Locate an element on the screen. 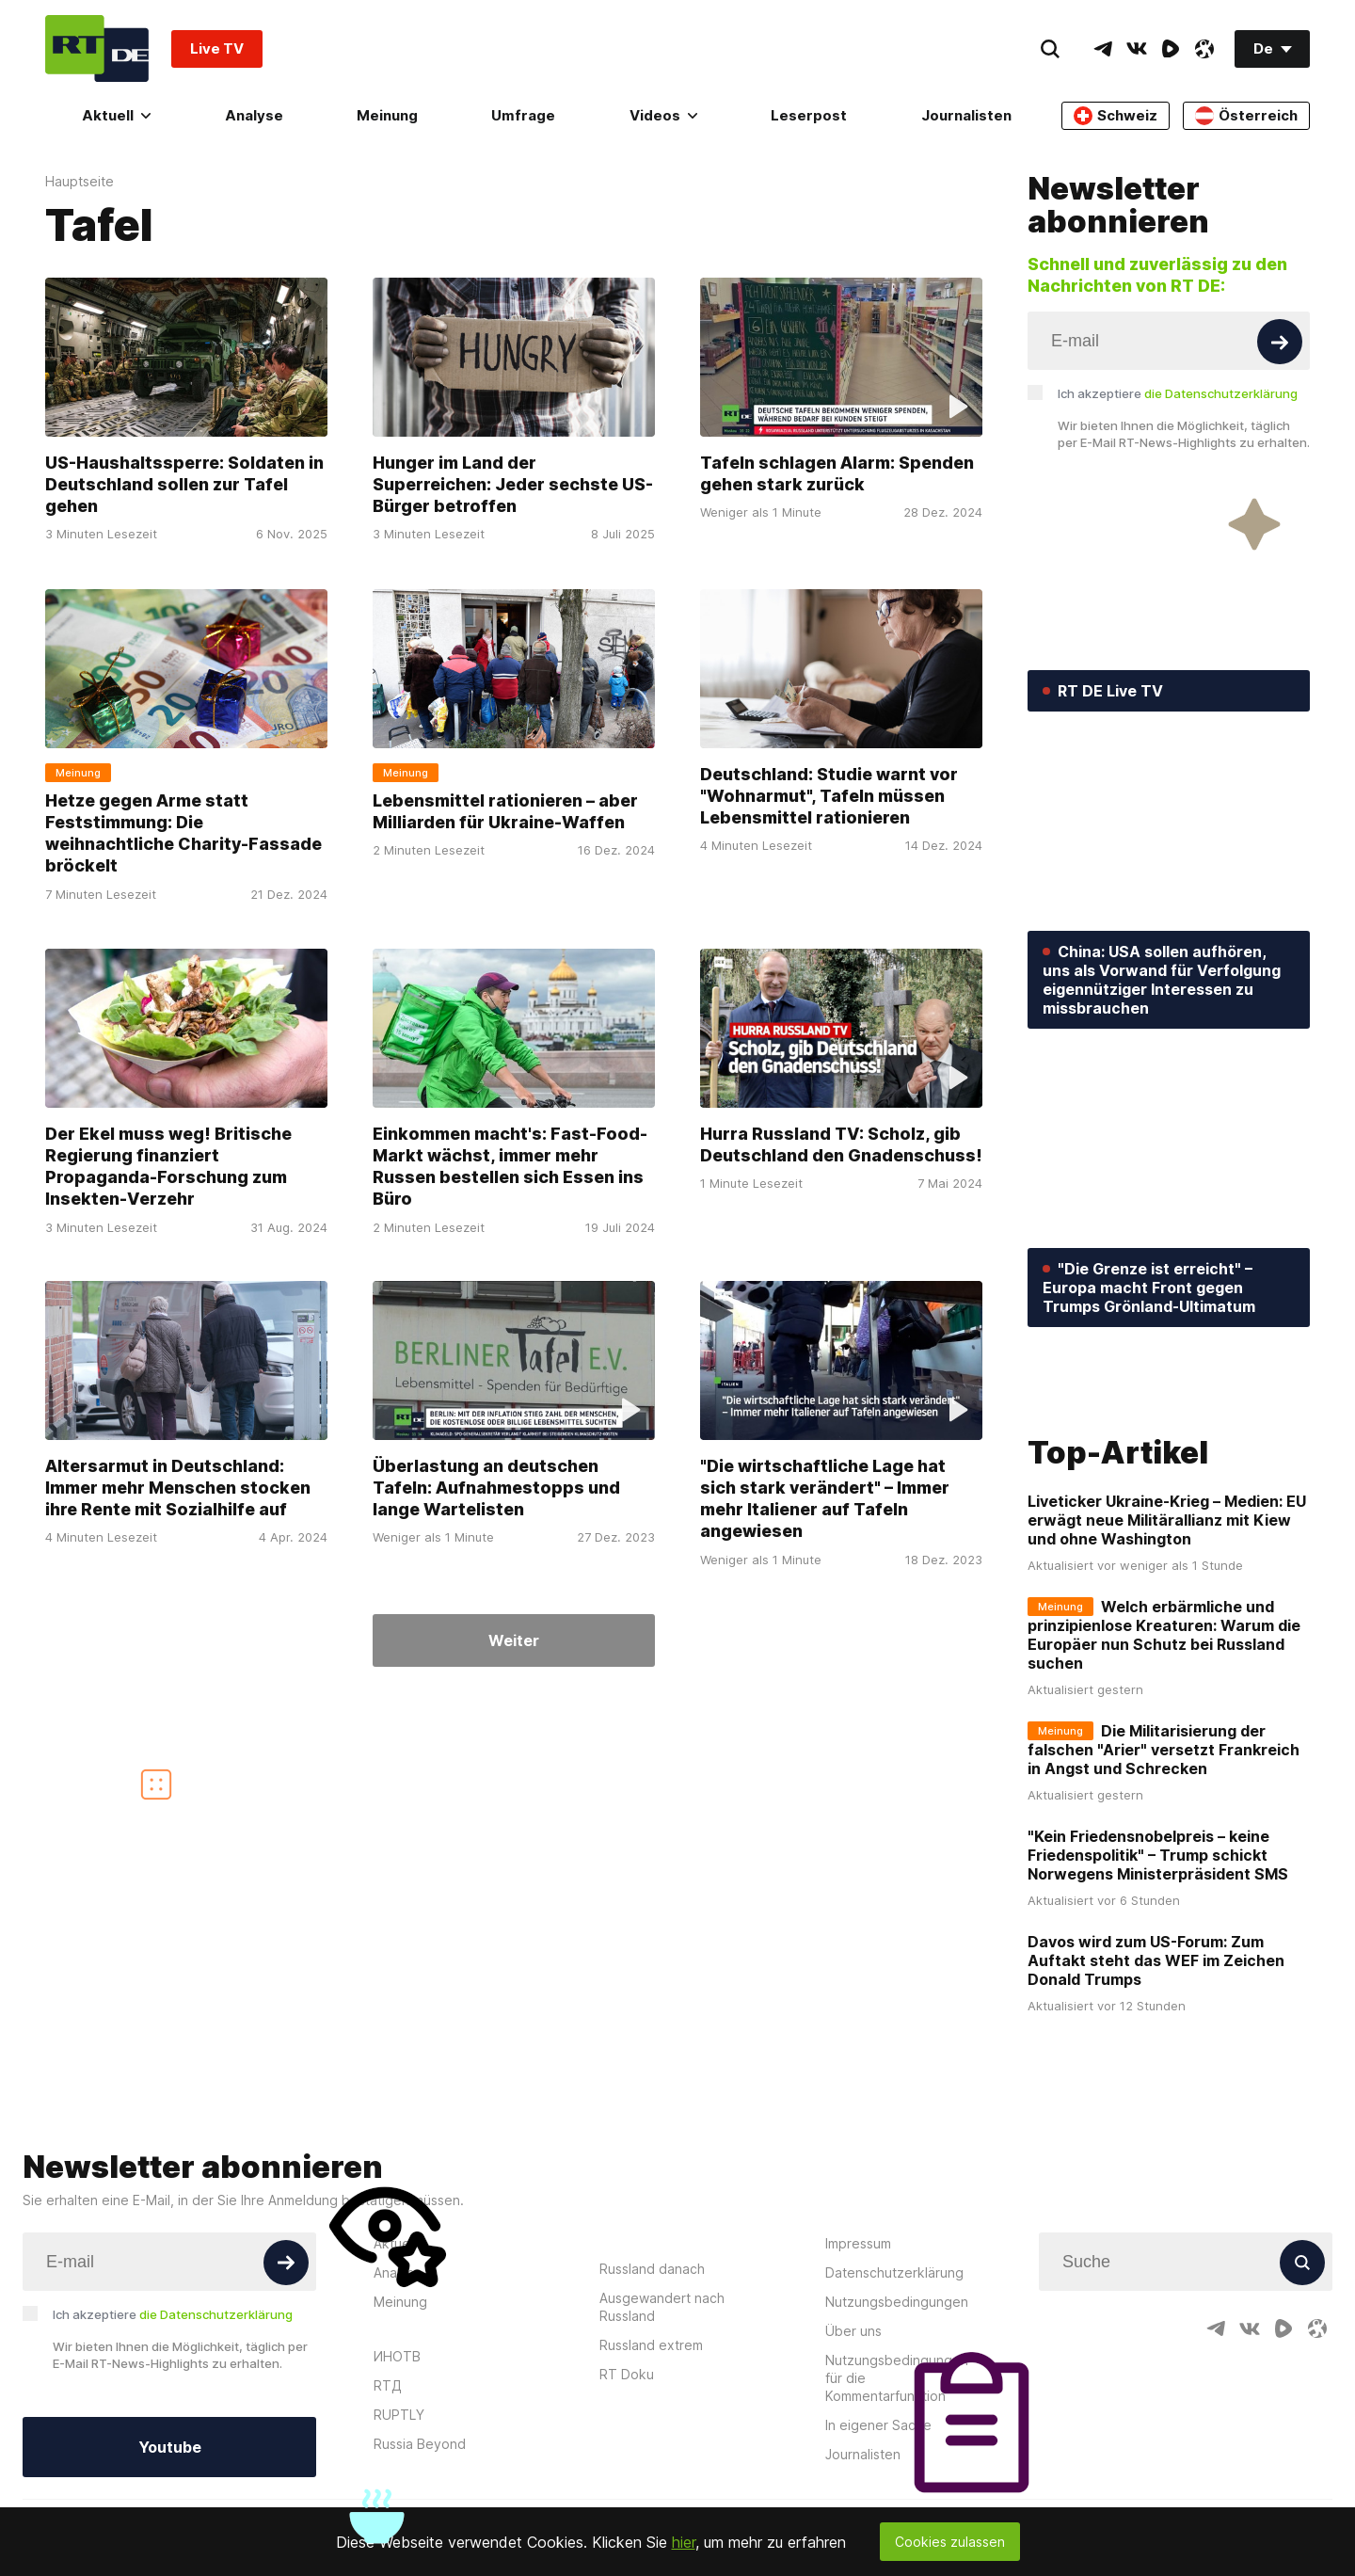 The width and height of the screenshot is (1355, 2576). indicates a special or featured item is located at coordinates (1254, 524).